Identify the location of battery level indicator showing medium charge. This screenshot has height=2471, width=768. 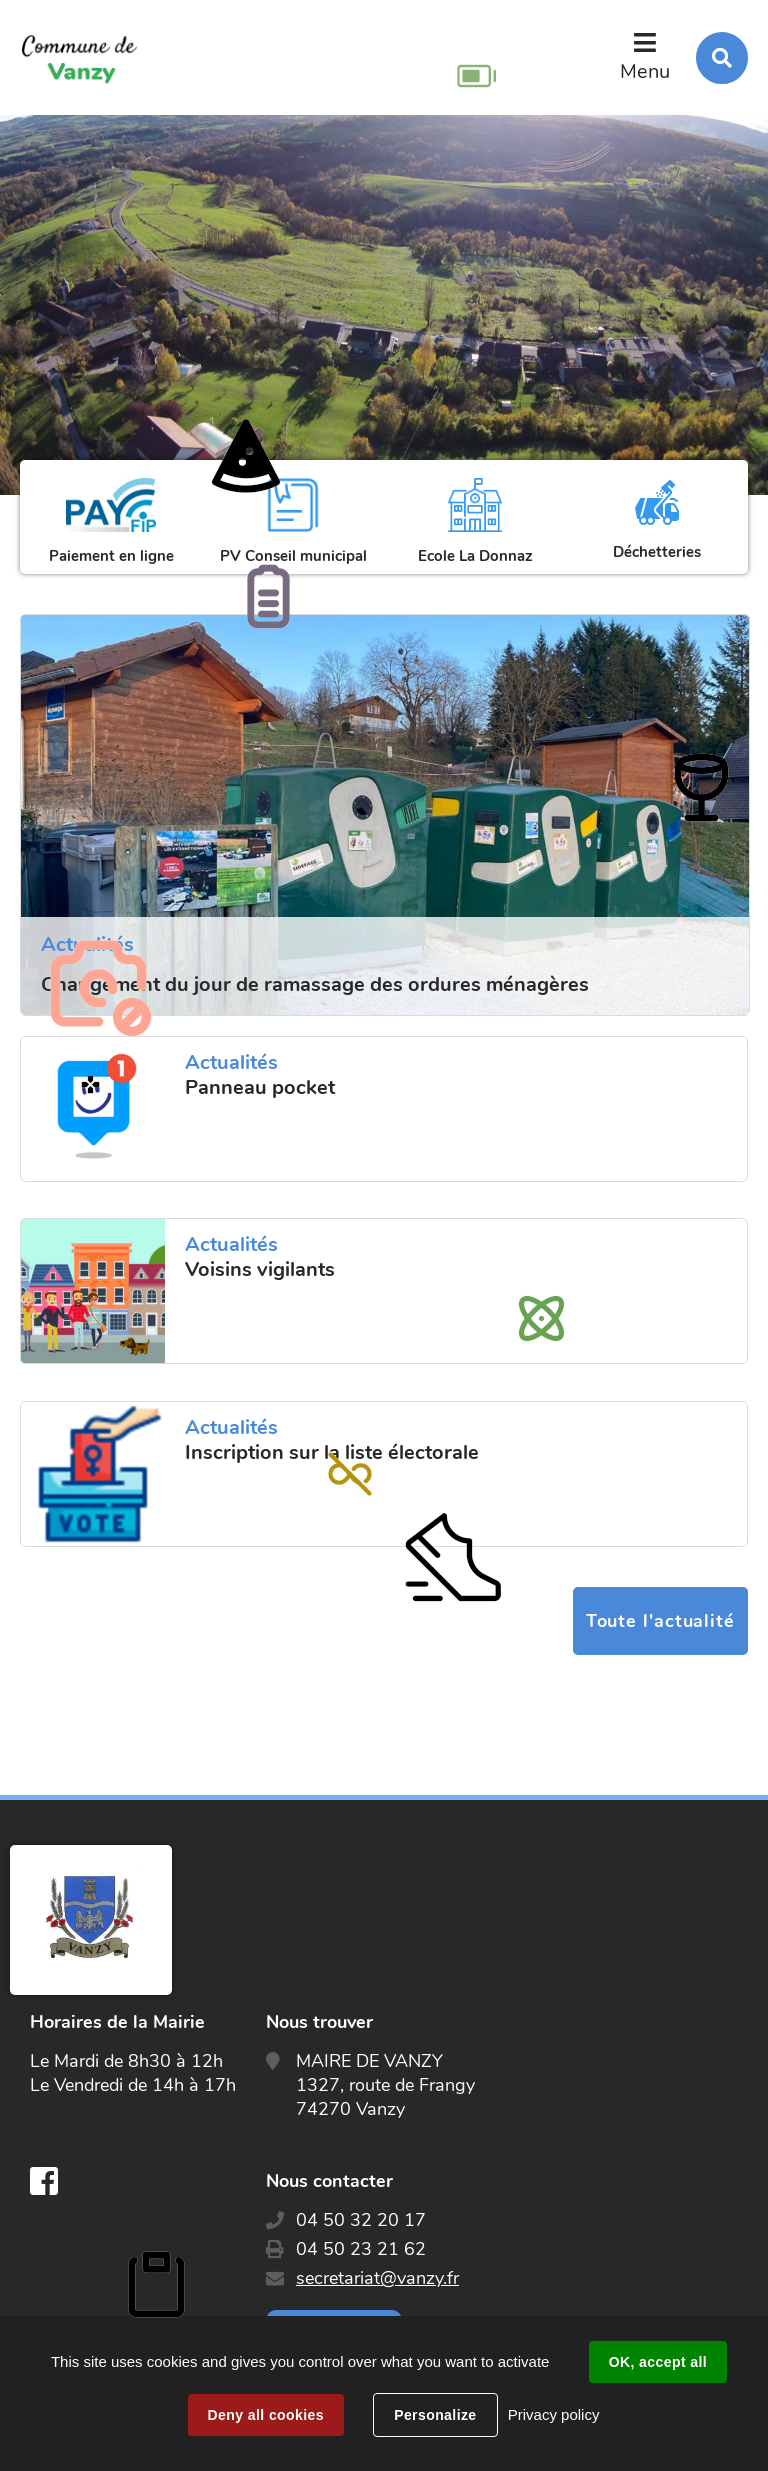
(268, 596).